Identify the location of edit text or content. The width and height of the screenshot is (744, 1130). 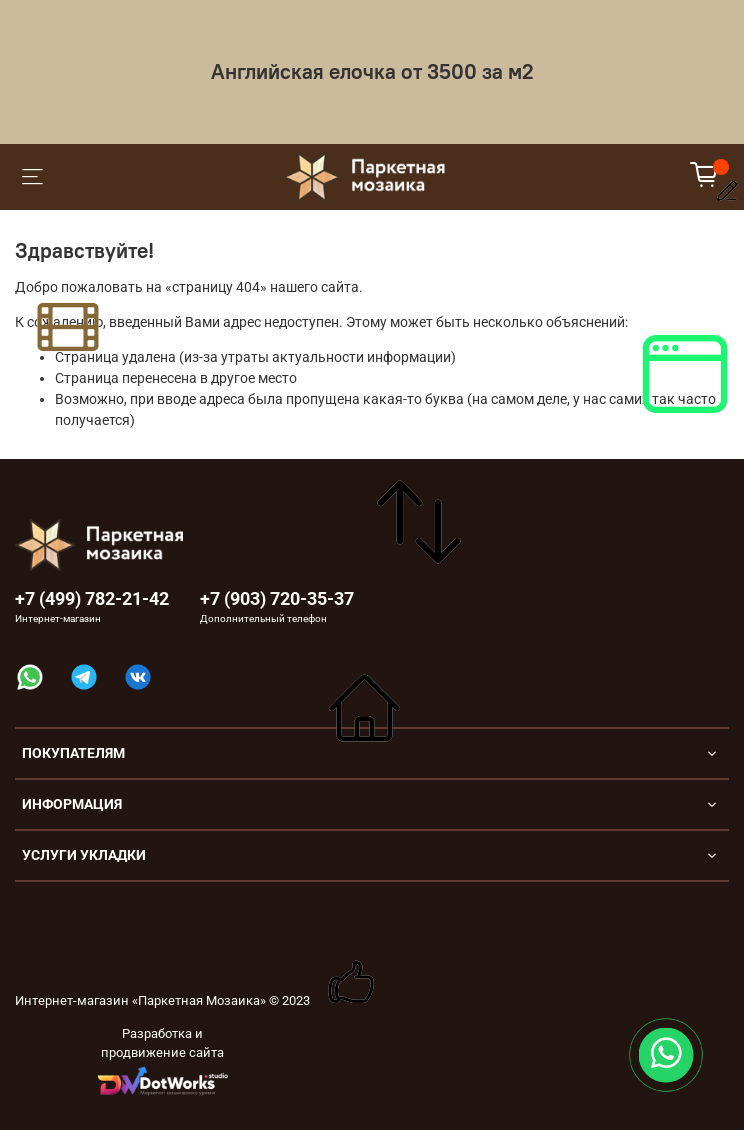
(727, 191).